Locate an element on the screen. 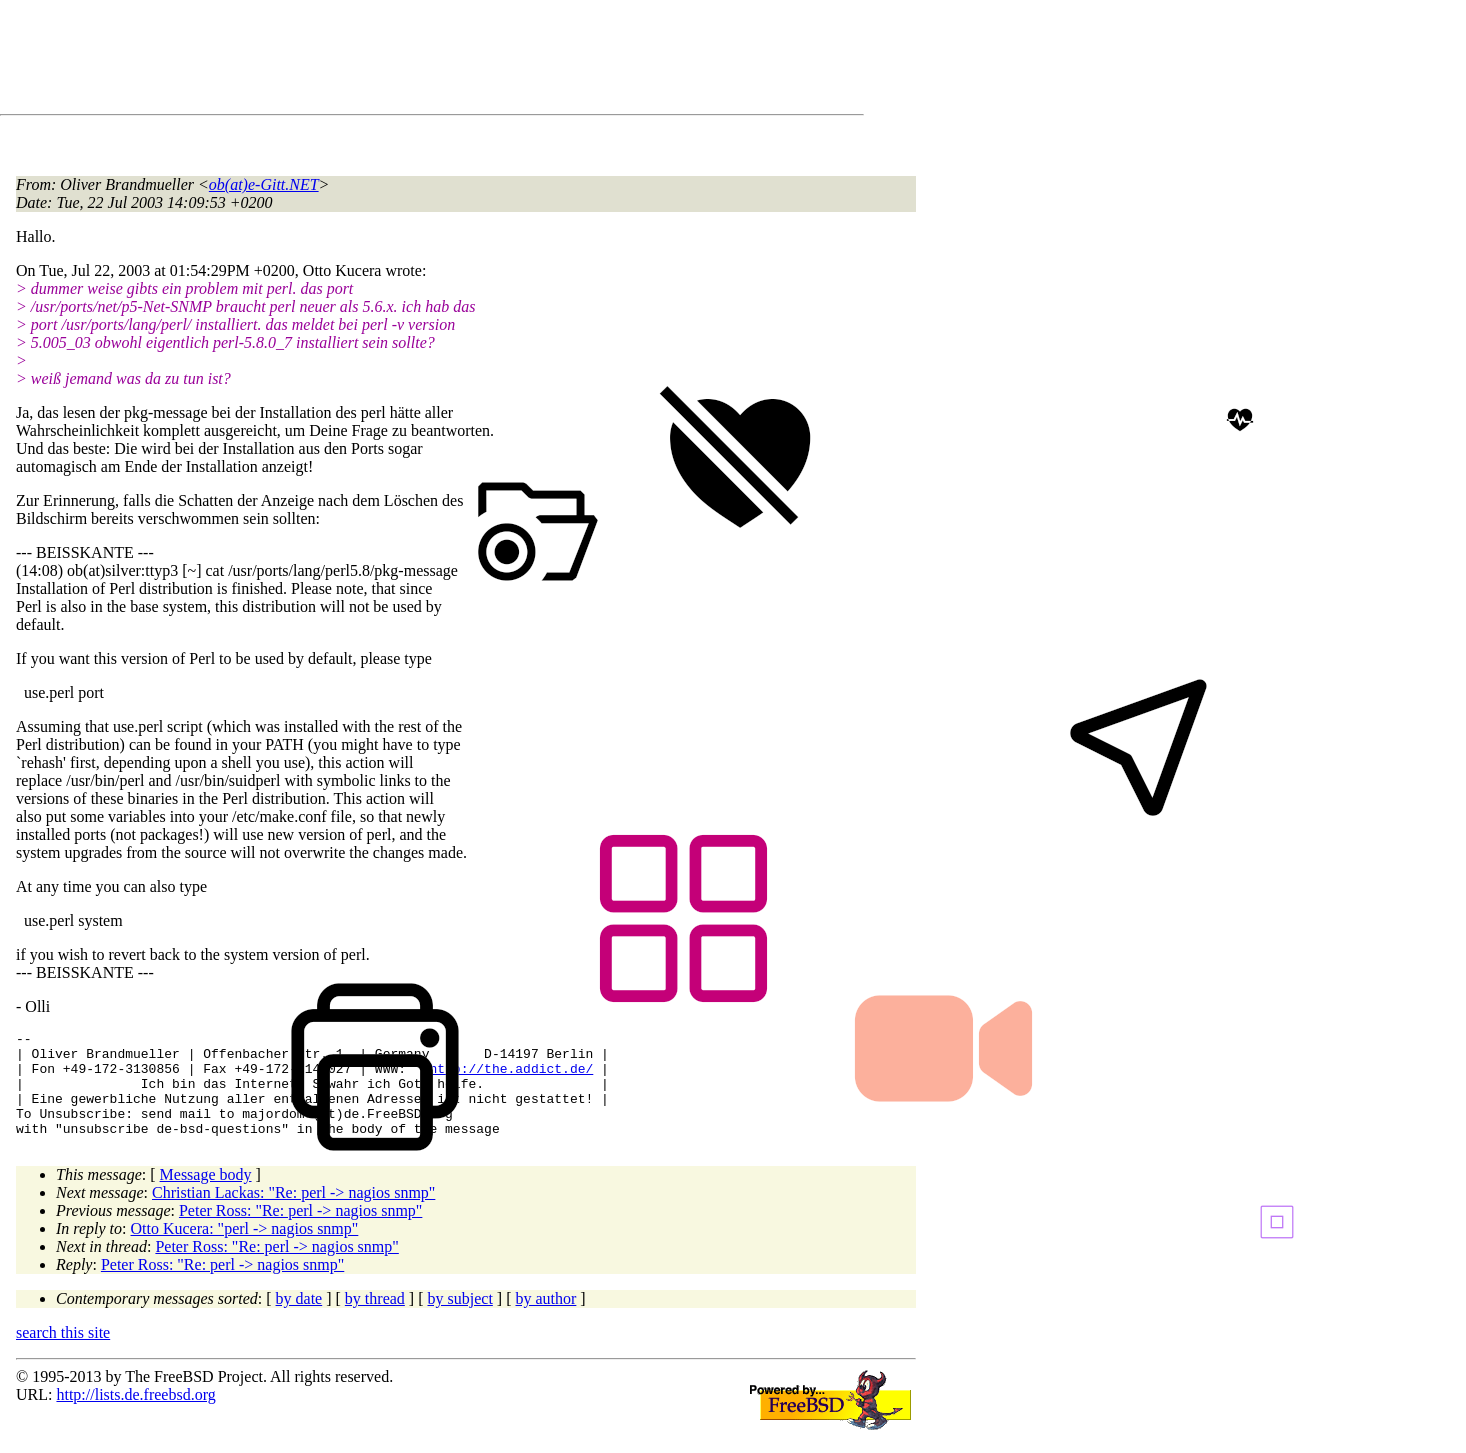  remove from favorites is located at coordinates (735, 458).